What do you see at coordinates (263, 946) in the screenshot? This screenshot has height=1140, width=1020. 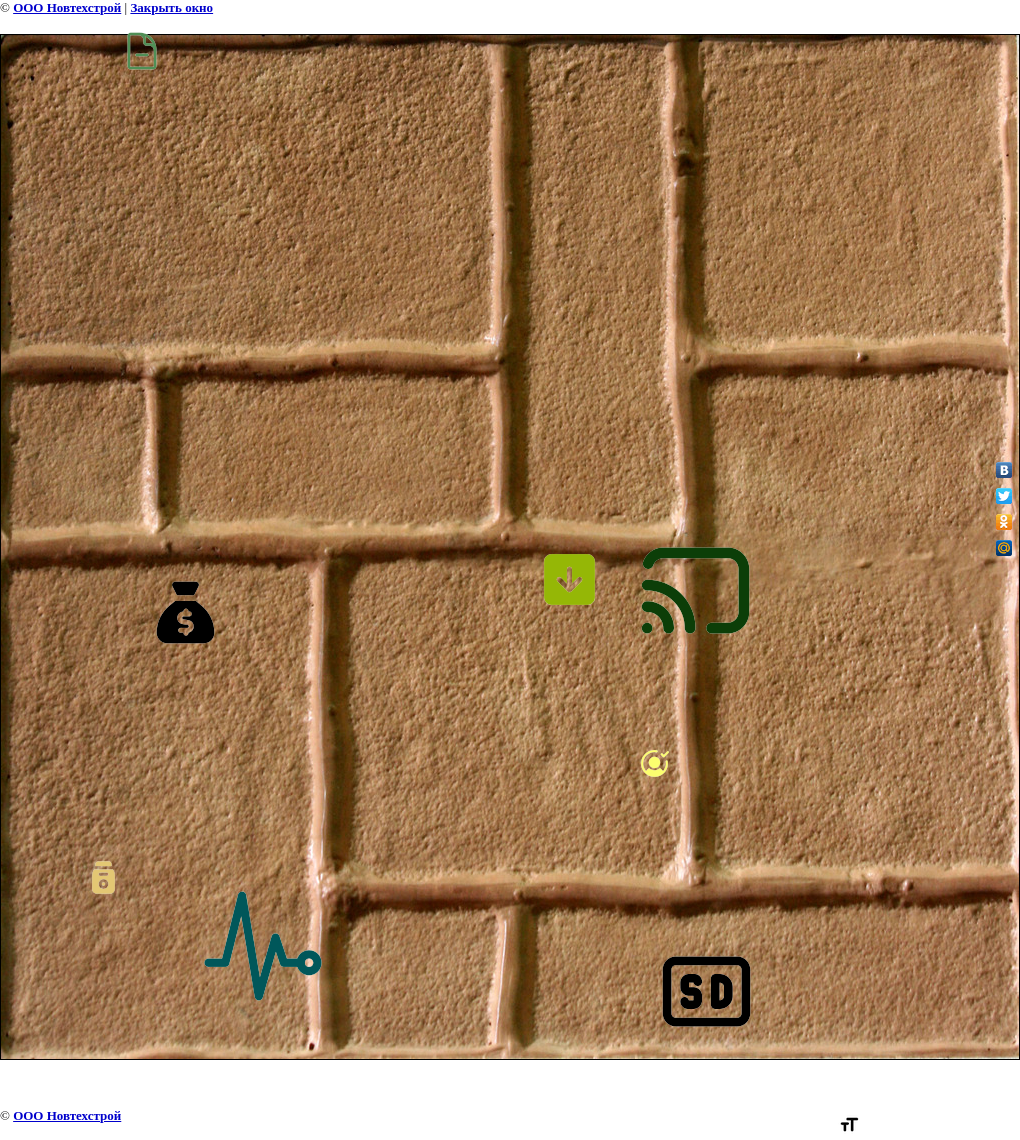 I see `view health or heart rate data` at bounding box center [263, 946].